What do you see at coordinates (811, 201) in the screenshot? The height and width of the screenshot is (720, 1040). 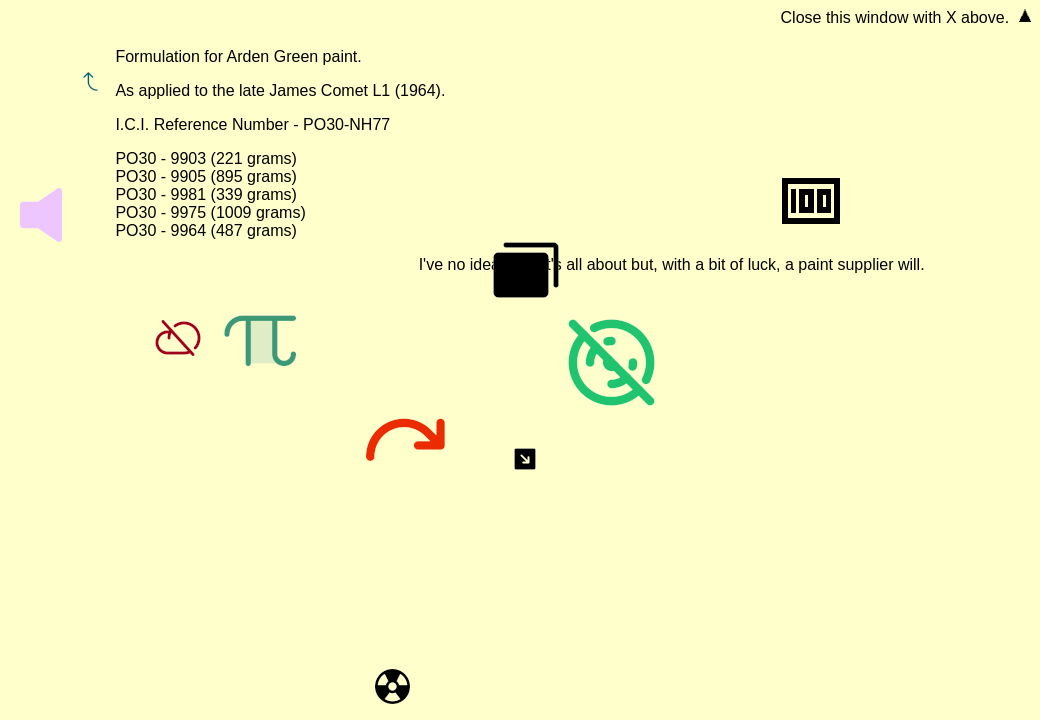 I see `view currency or money-related information` at bounding box center [811, 201].